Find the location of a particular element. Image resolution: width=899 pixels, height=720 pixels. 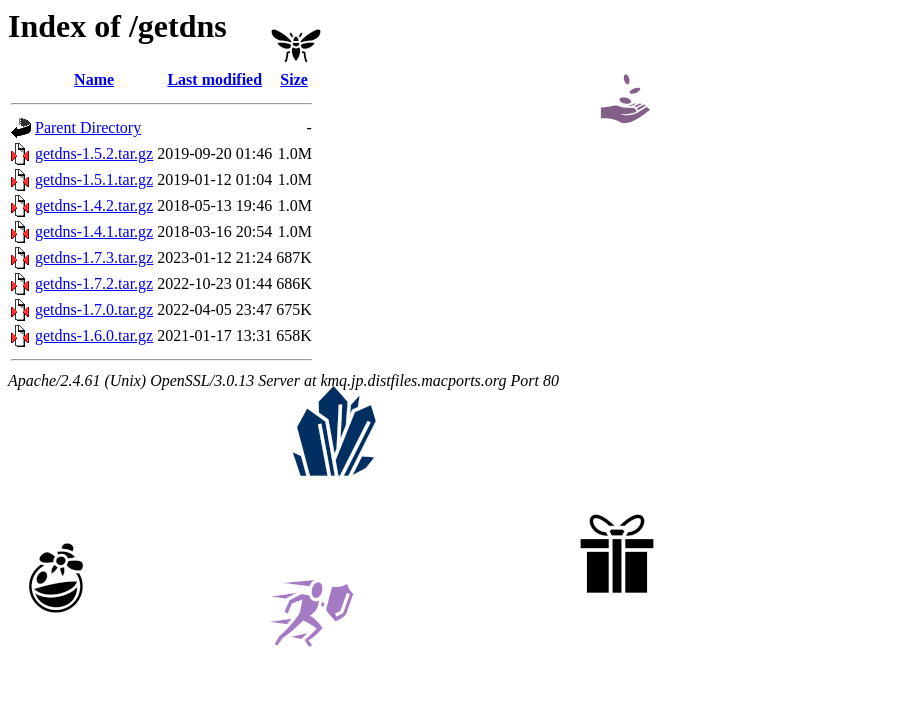

receive a payment or funds is located at coordinates (625, 98).